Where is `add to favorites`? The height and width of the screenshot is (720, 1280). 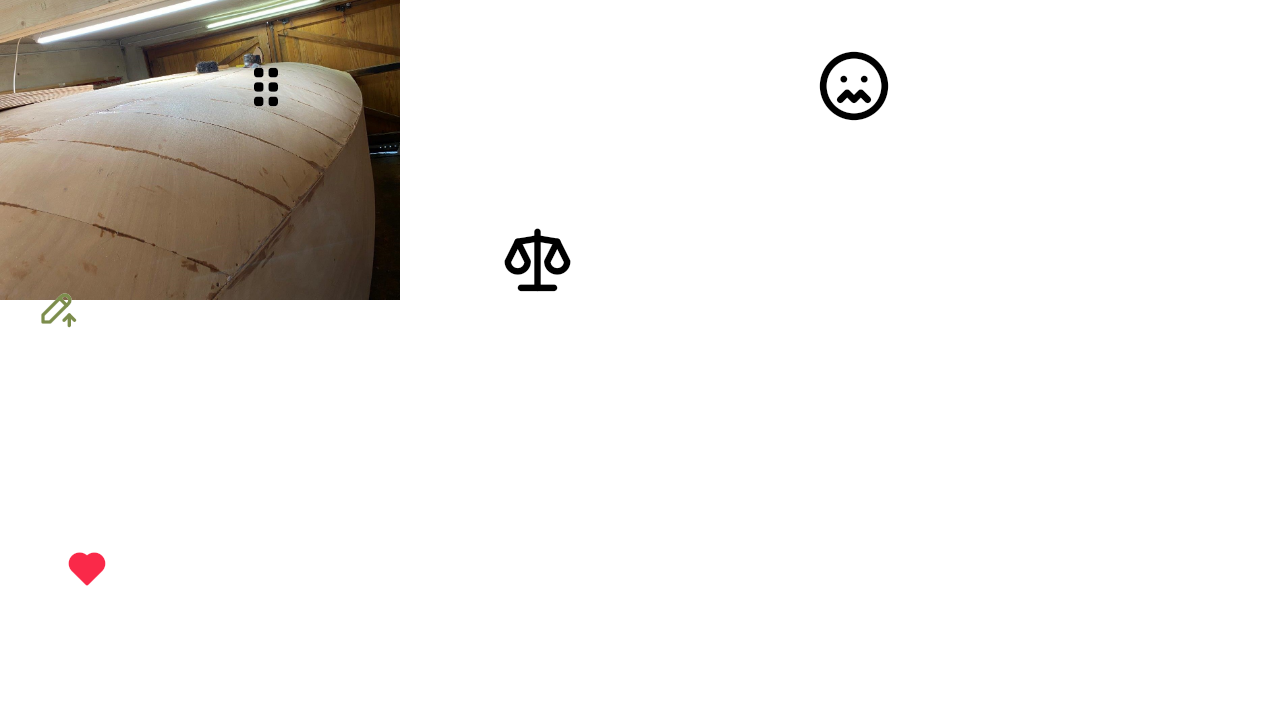
add to favorites is located at coordinates (87, 569).